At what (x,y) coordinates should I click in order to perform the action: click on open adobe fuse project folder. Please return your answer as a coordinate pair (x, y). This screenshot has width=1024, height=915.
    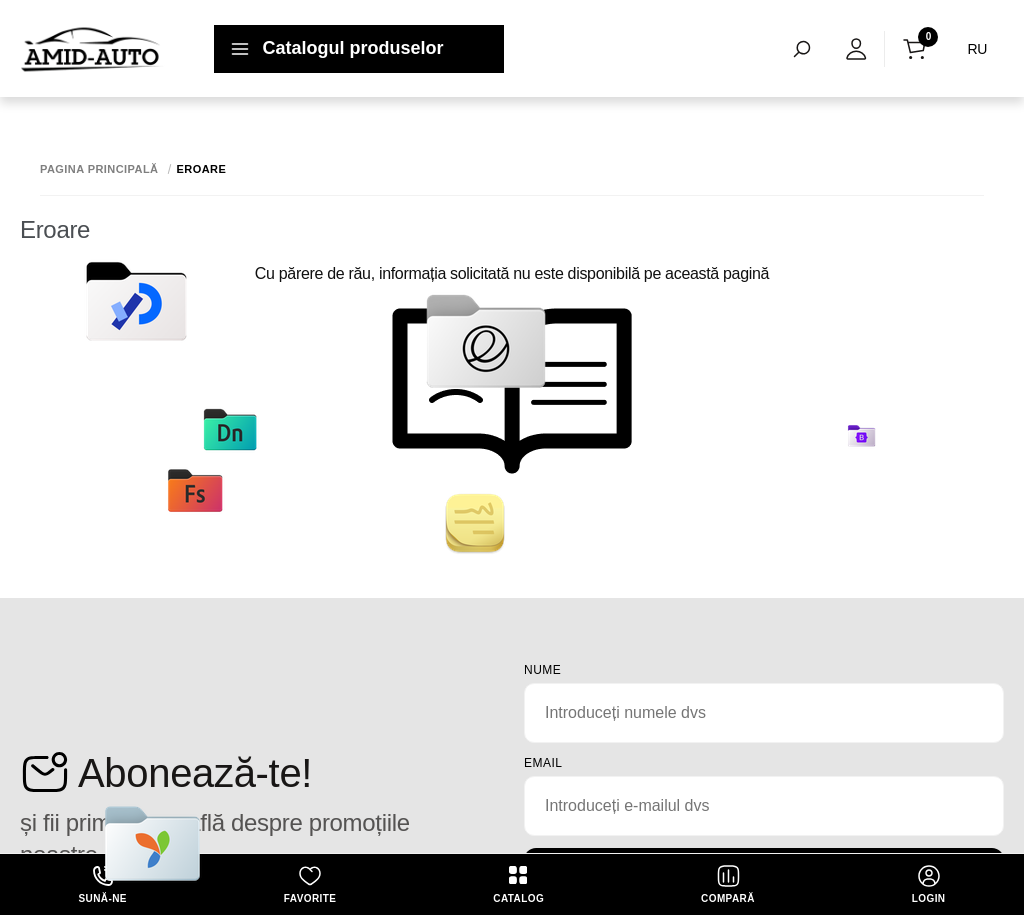
    Looking at the image, I should click on (195, 492).